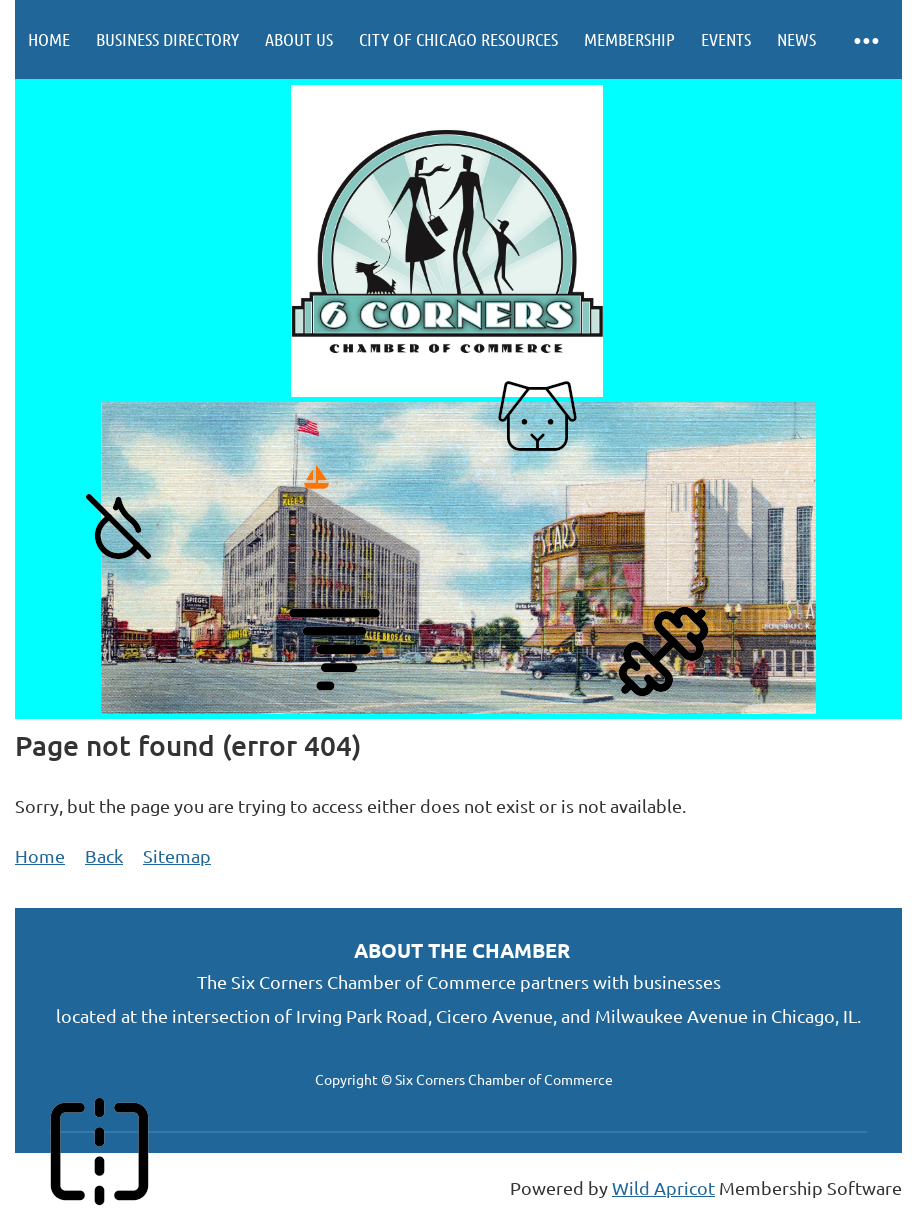  What do you see at coordinates (118, 526) in the screenshot?
I see `disable water or liquid detection` at bounding box center [118, 526].